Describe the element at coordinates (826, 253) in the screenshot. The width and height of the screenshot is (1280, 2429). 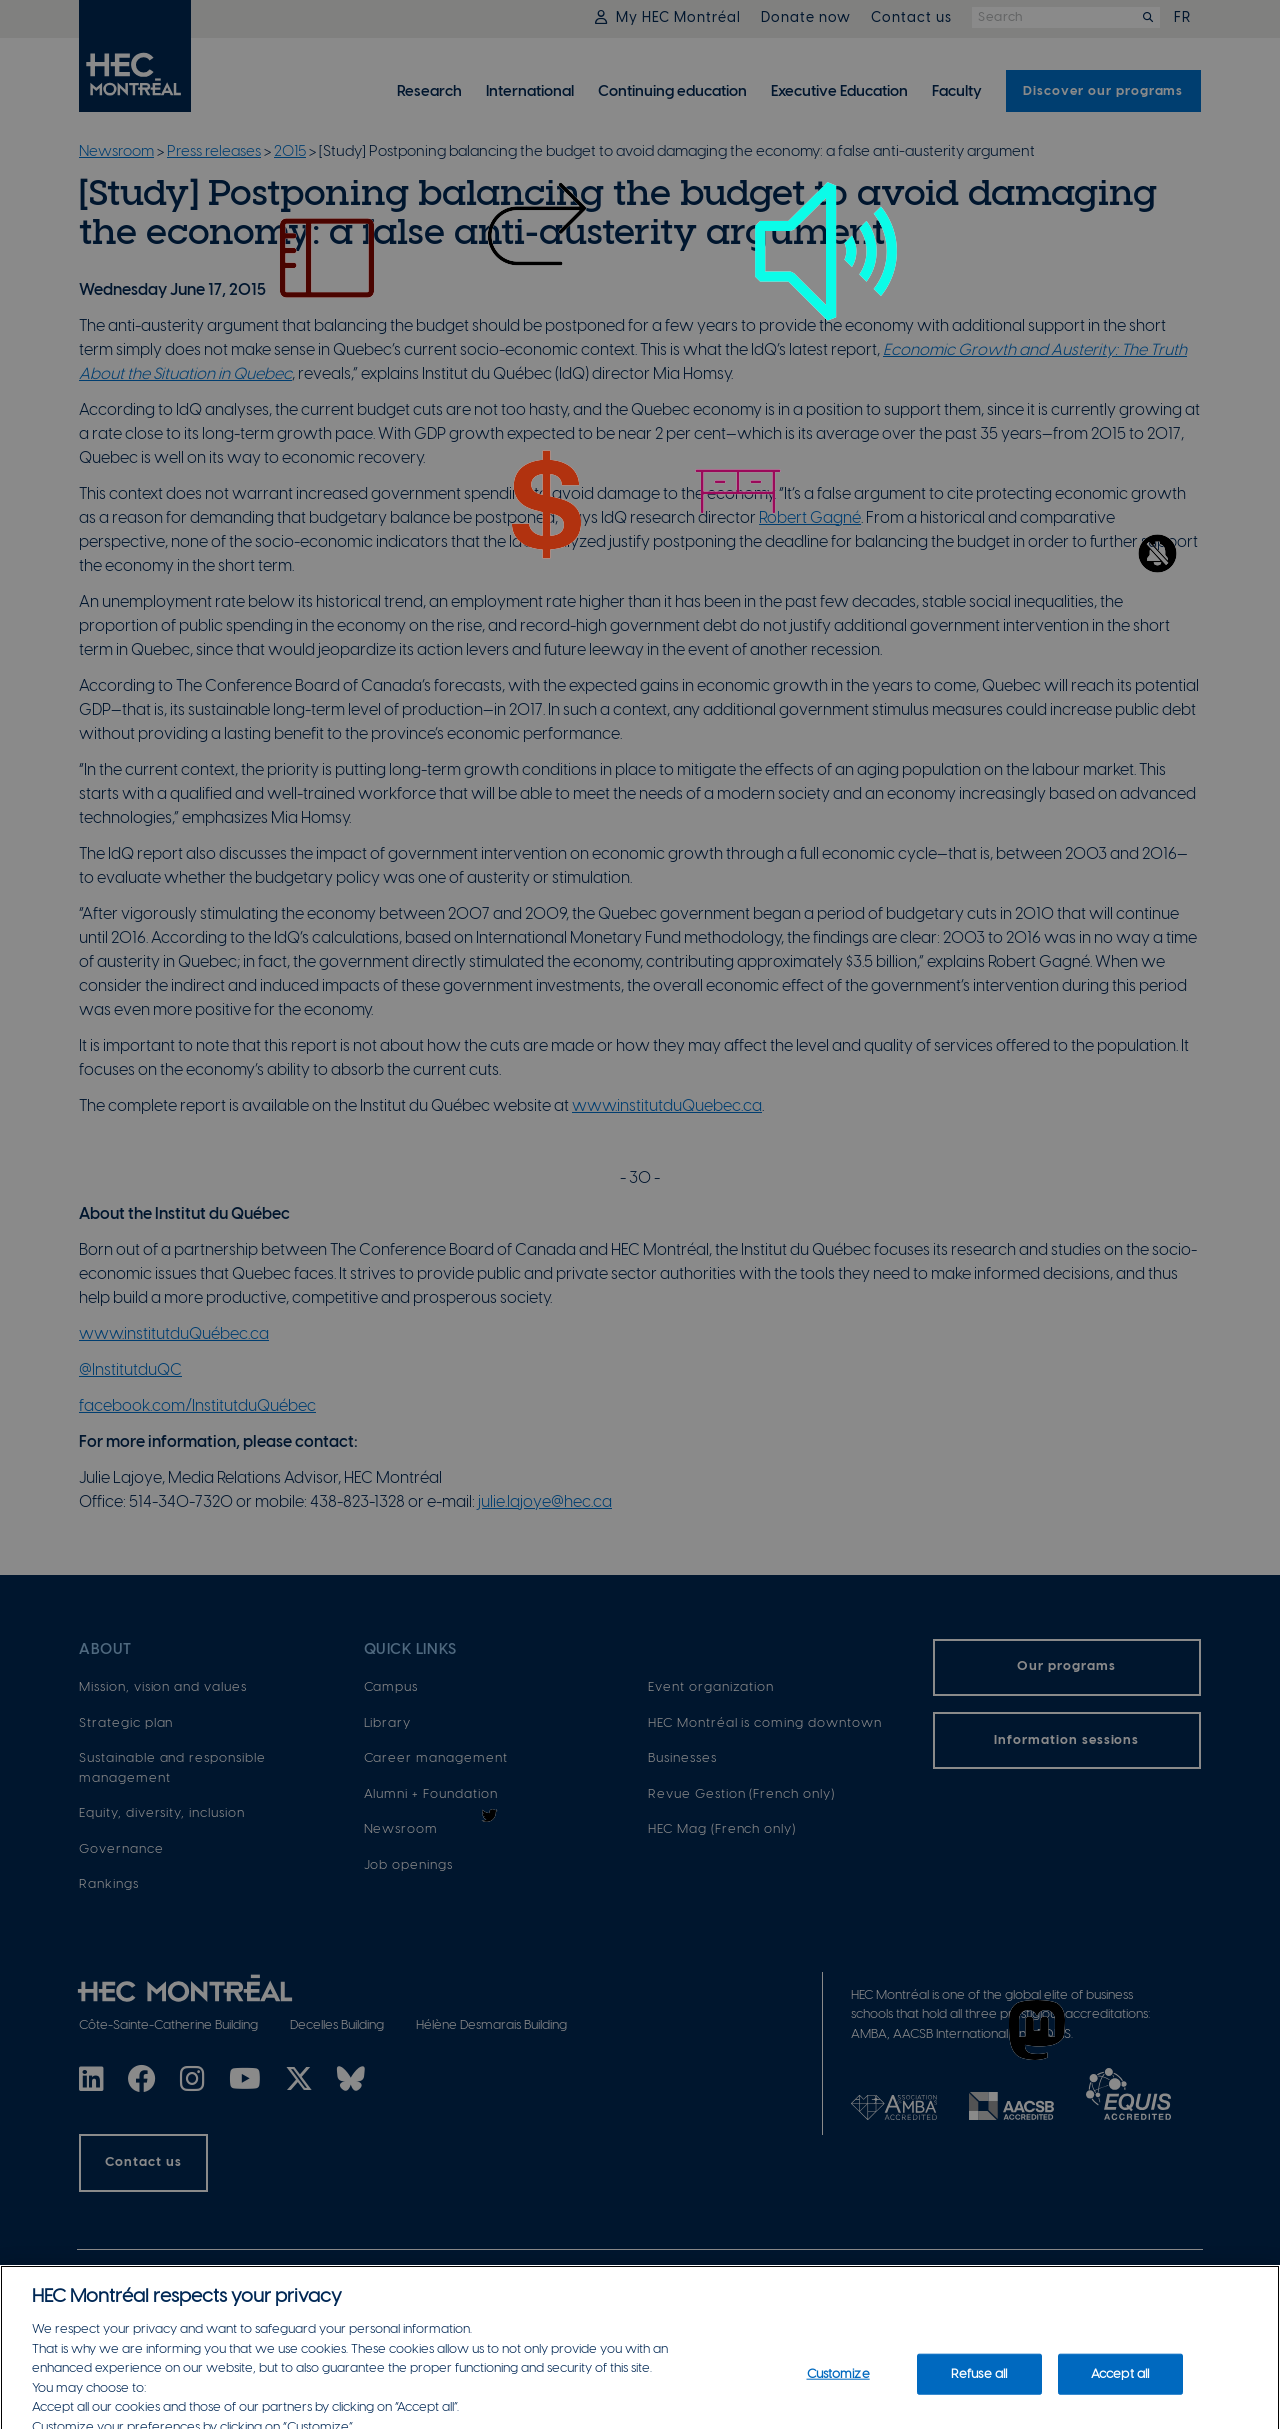
I see `unmute audio or restore sound` at that location.